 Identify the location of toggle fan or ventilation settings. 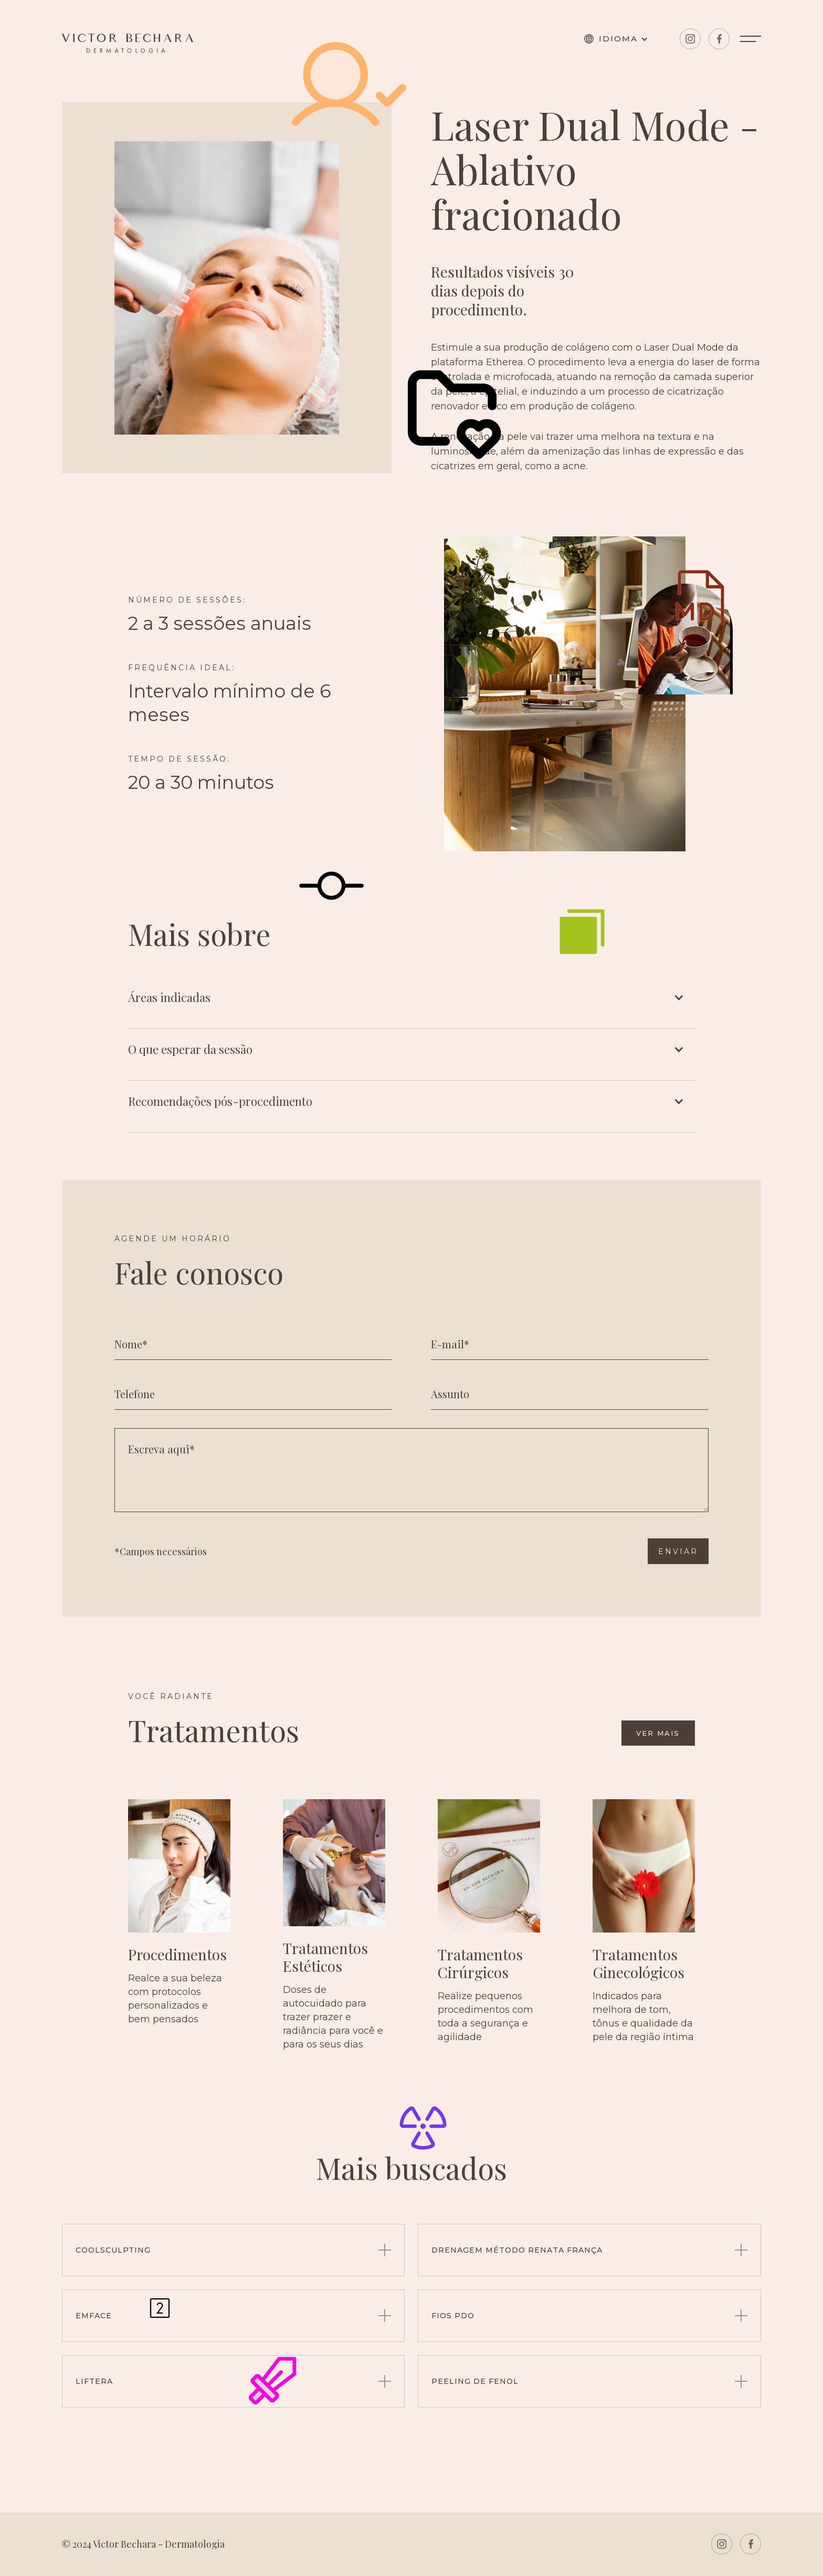
(621, 662).